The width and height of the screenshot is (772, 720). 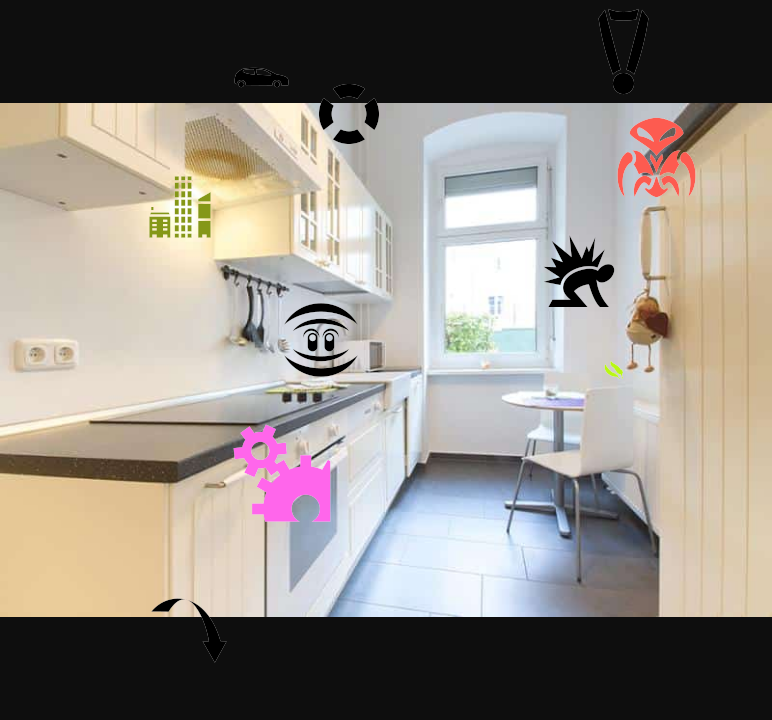 What do you see at coordinates (578, 271) in the screenshot?
I see `indicates back pain or spinal discomfort` at bounding box center [578, 271].